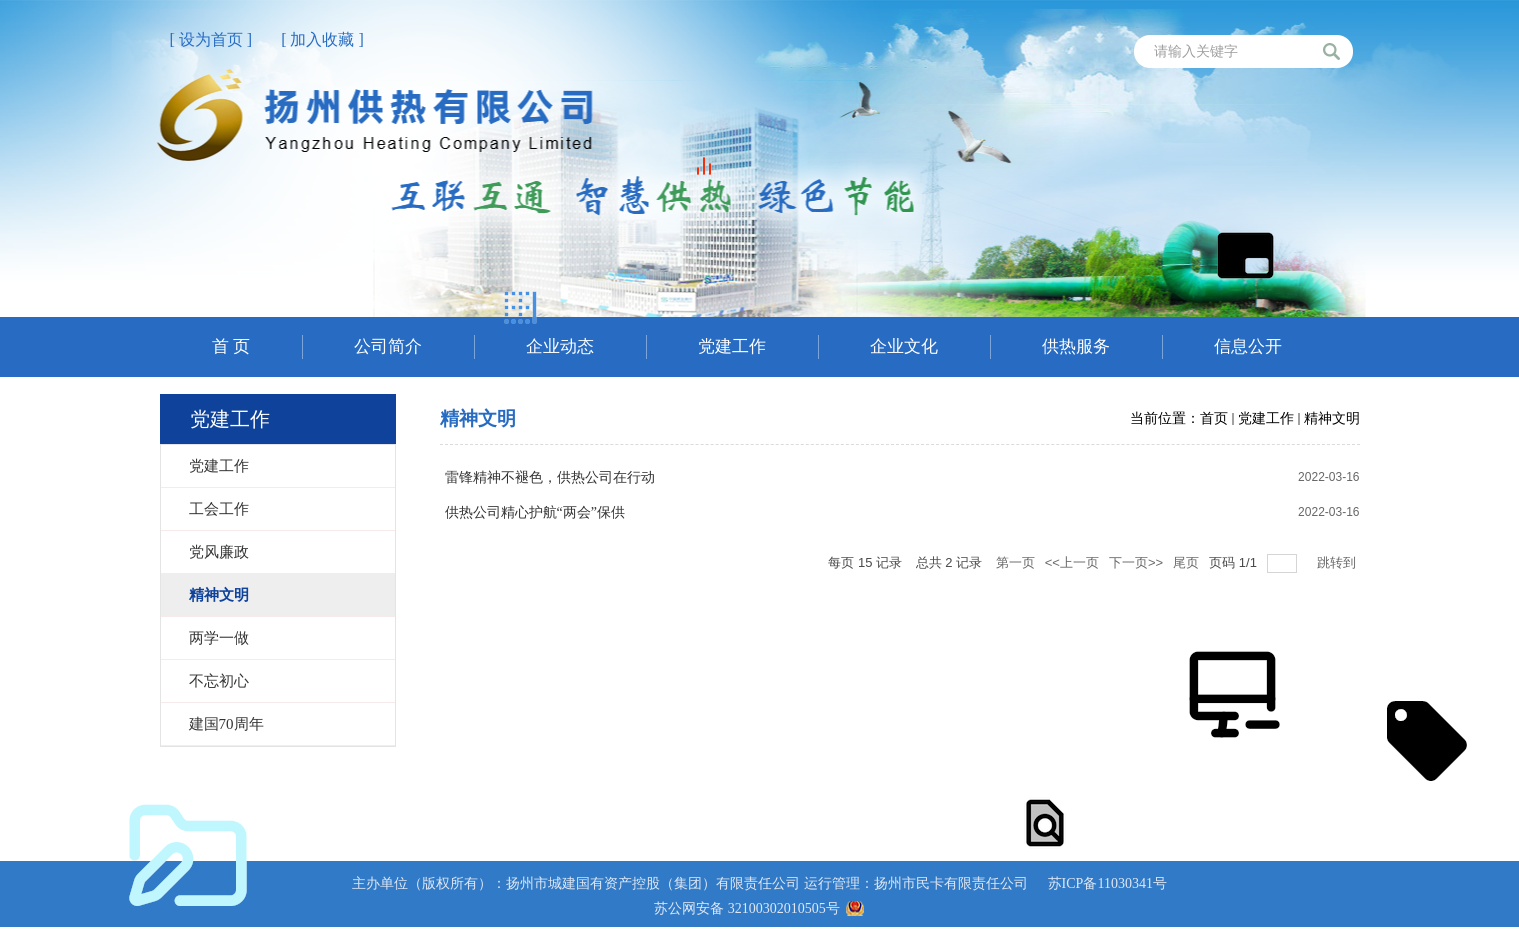 This screenshot has width=1519, height=937. What do you see at coordinates (704, 166) in the screenshot?
I see `view analytics or statistics` at bounding box center [704, 166].